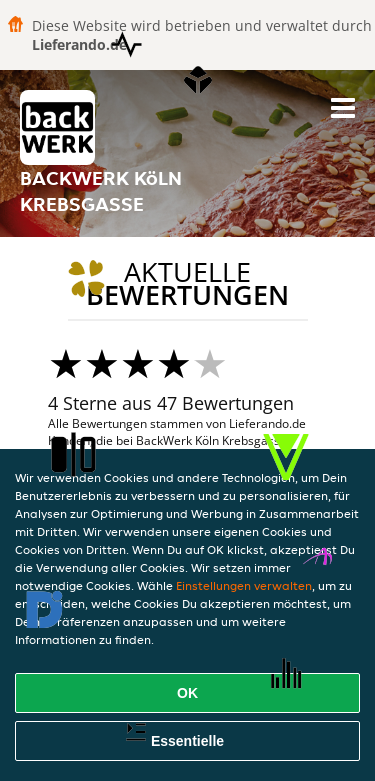  What do you see at coordinates (73, 454) in the screenshot?
I see `flip image horizontally` at bounding box center [73, 454].